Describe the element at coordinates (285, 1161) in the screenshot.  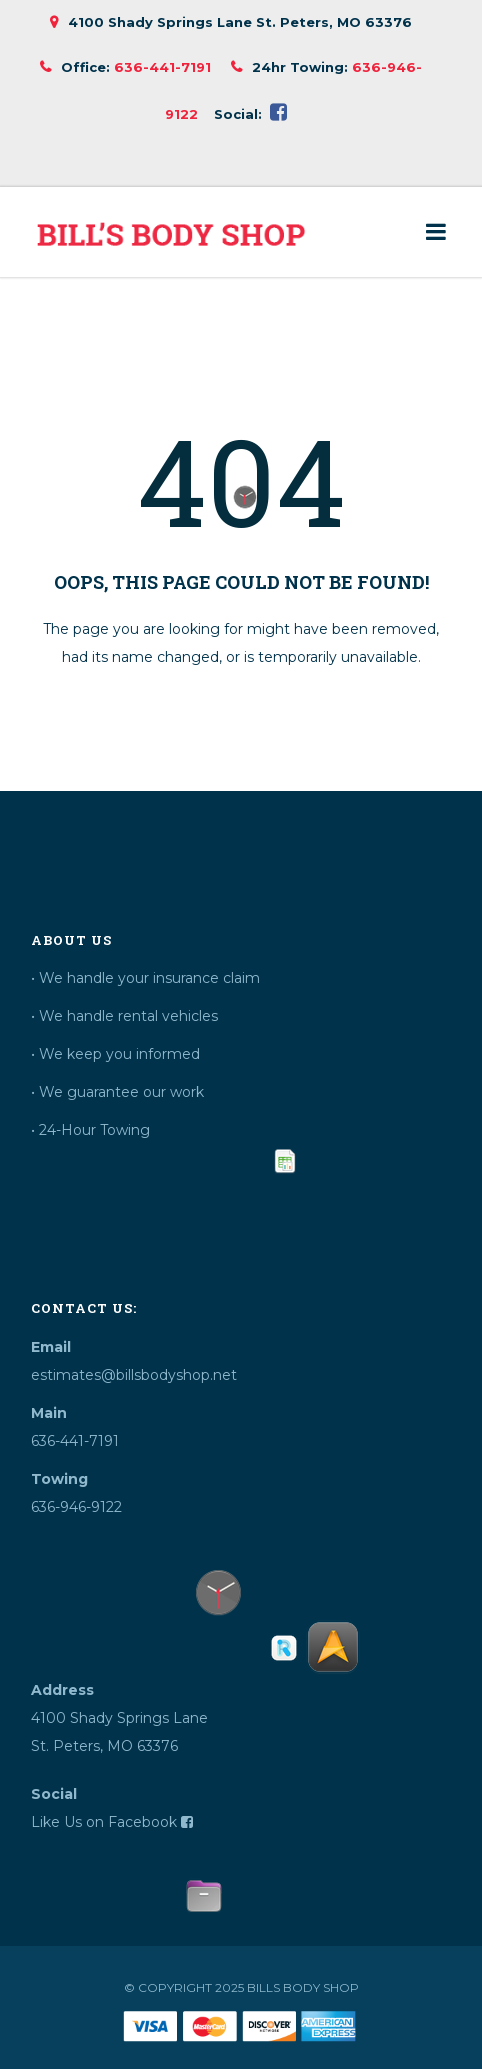
I see `openoffice calc spreadsheet file` at that location.